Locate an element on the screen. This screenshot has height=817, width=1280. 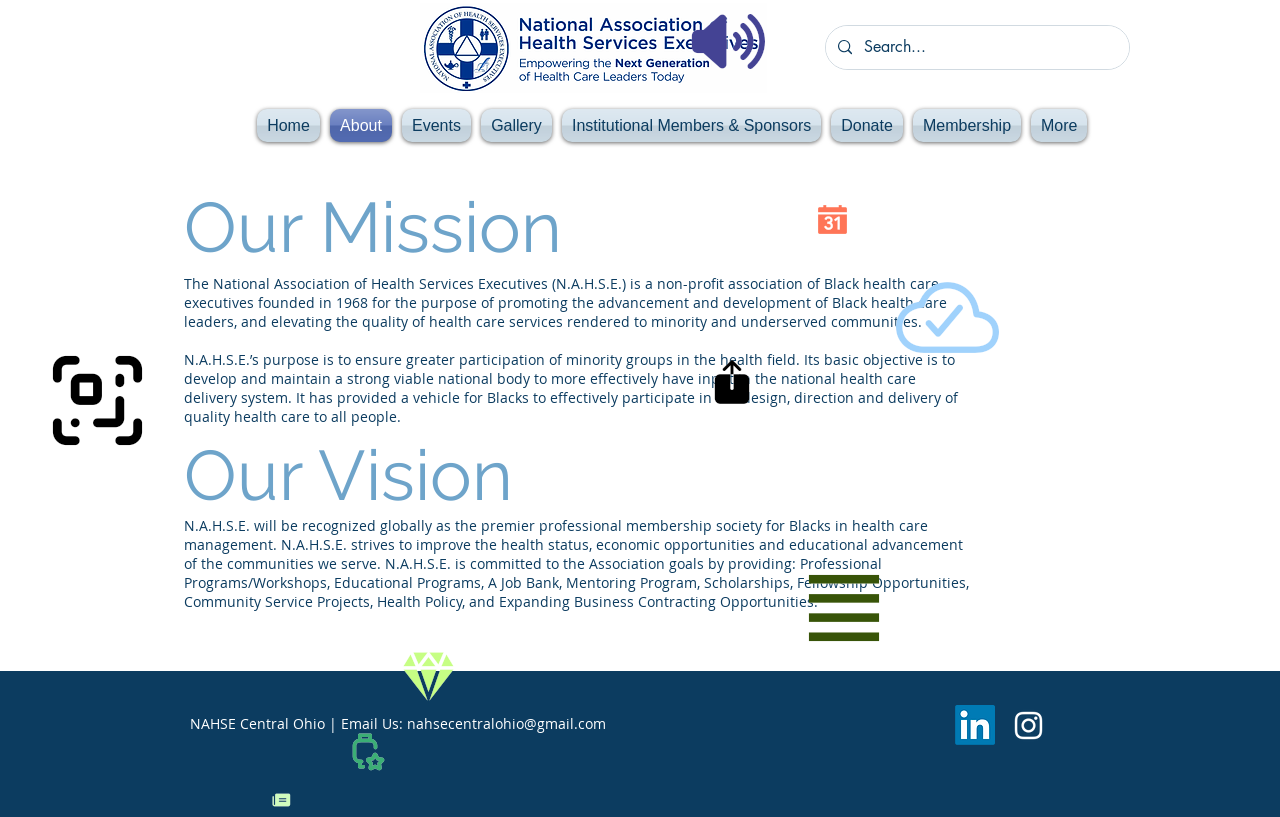
volume is set to high is located at coordinates (726, 41).